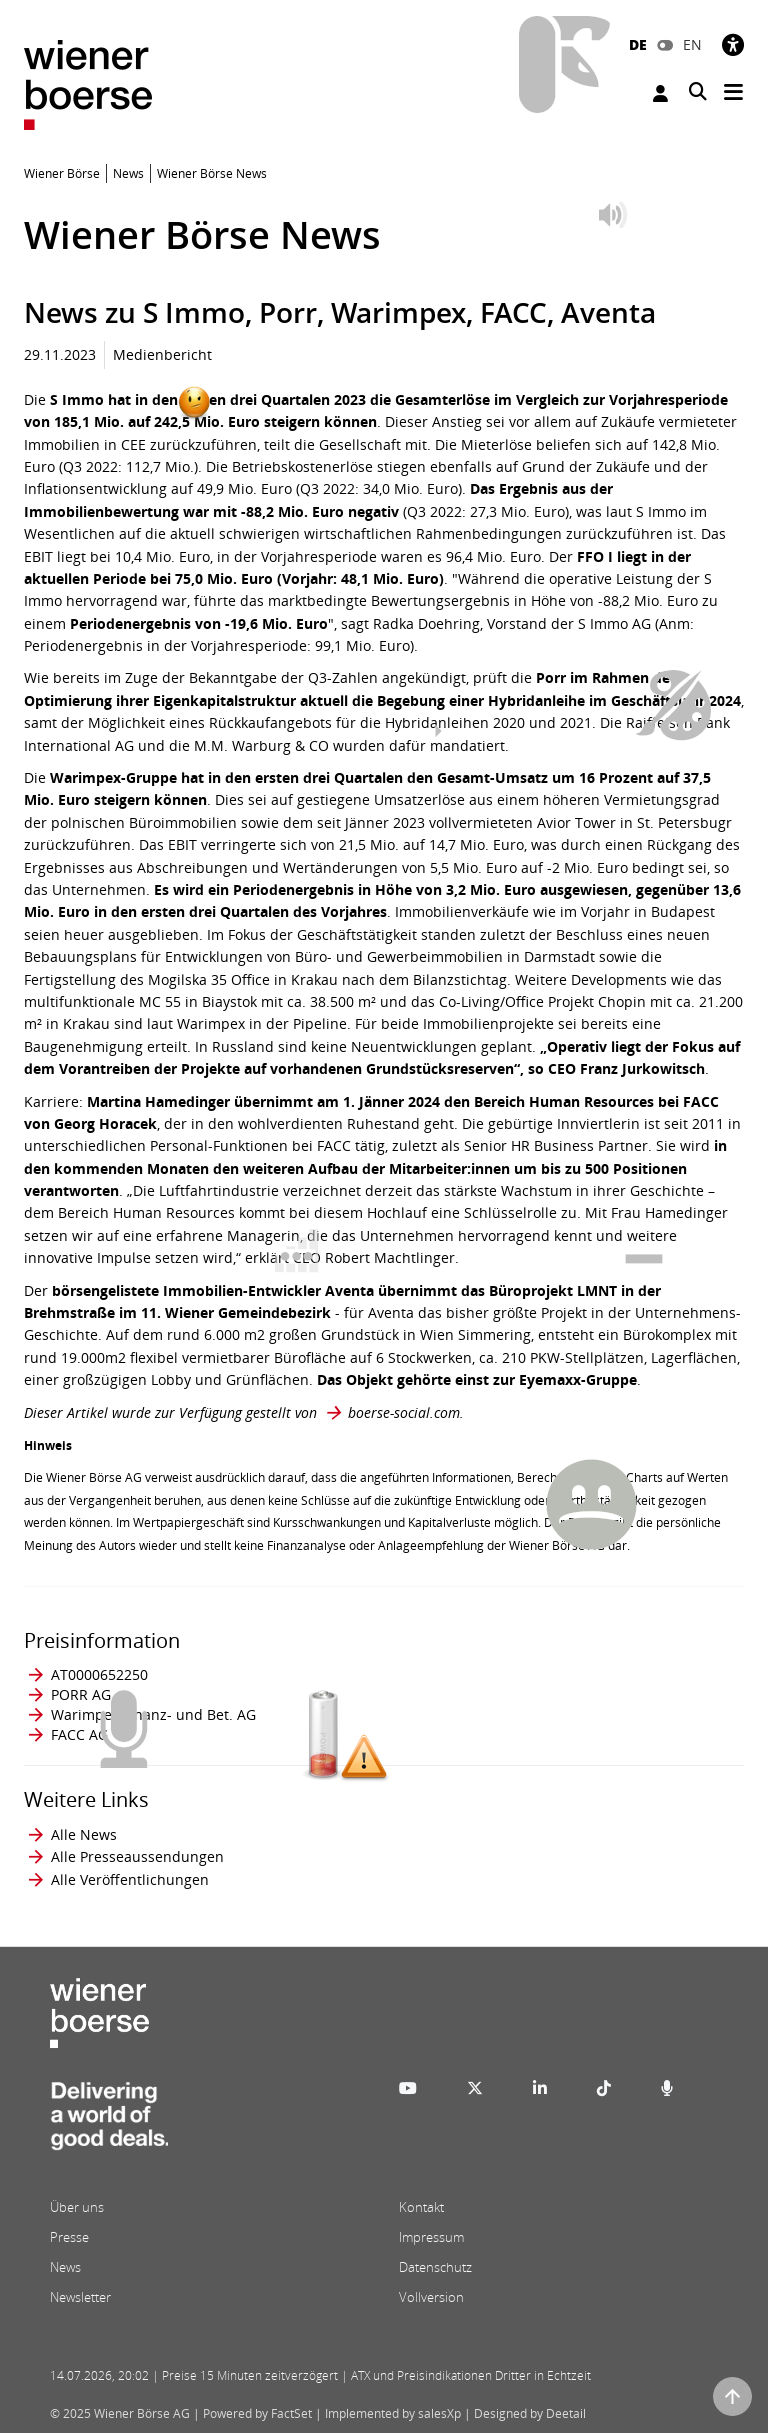  I want to click on express a smug or sarcastic reaction, so click(194, 403).